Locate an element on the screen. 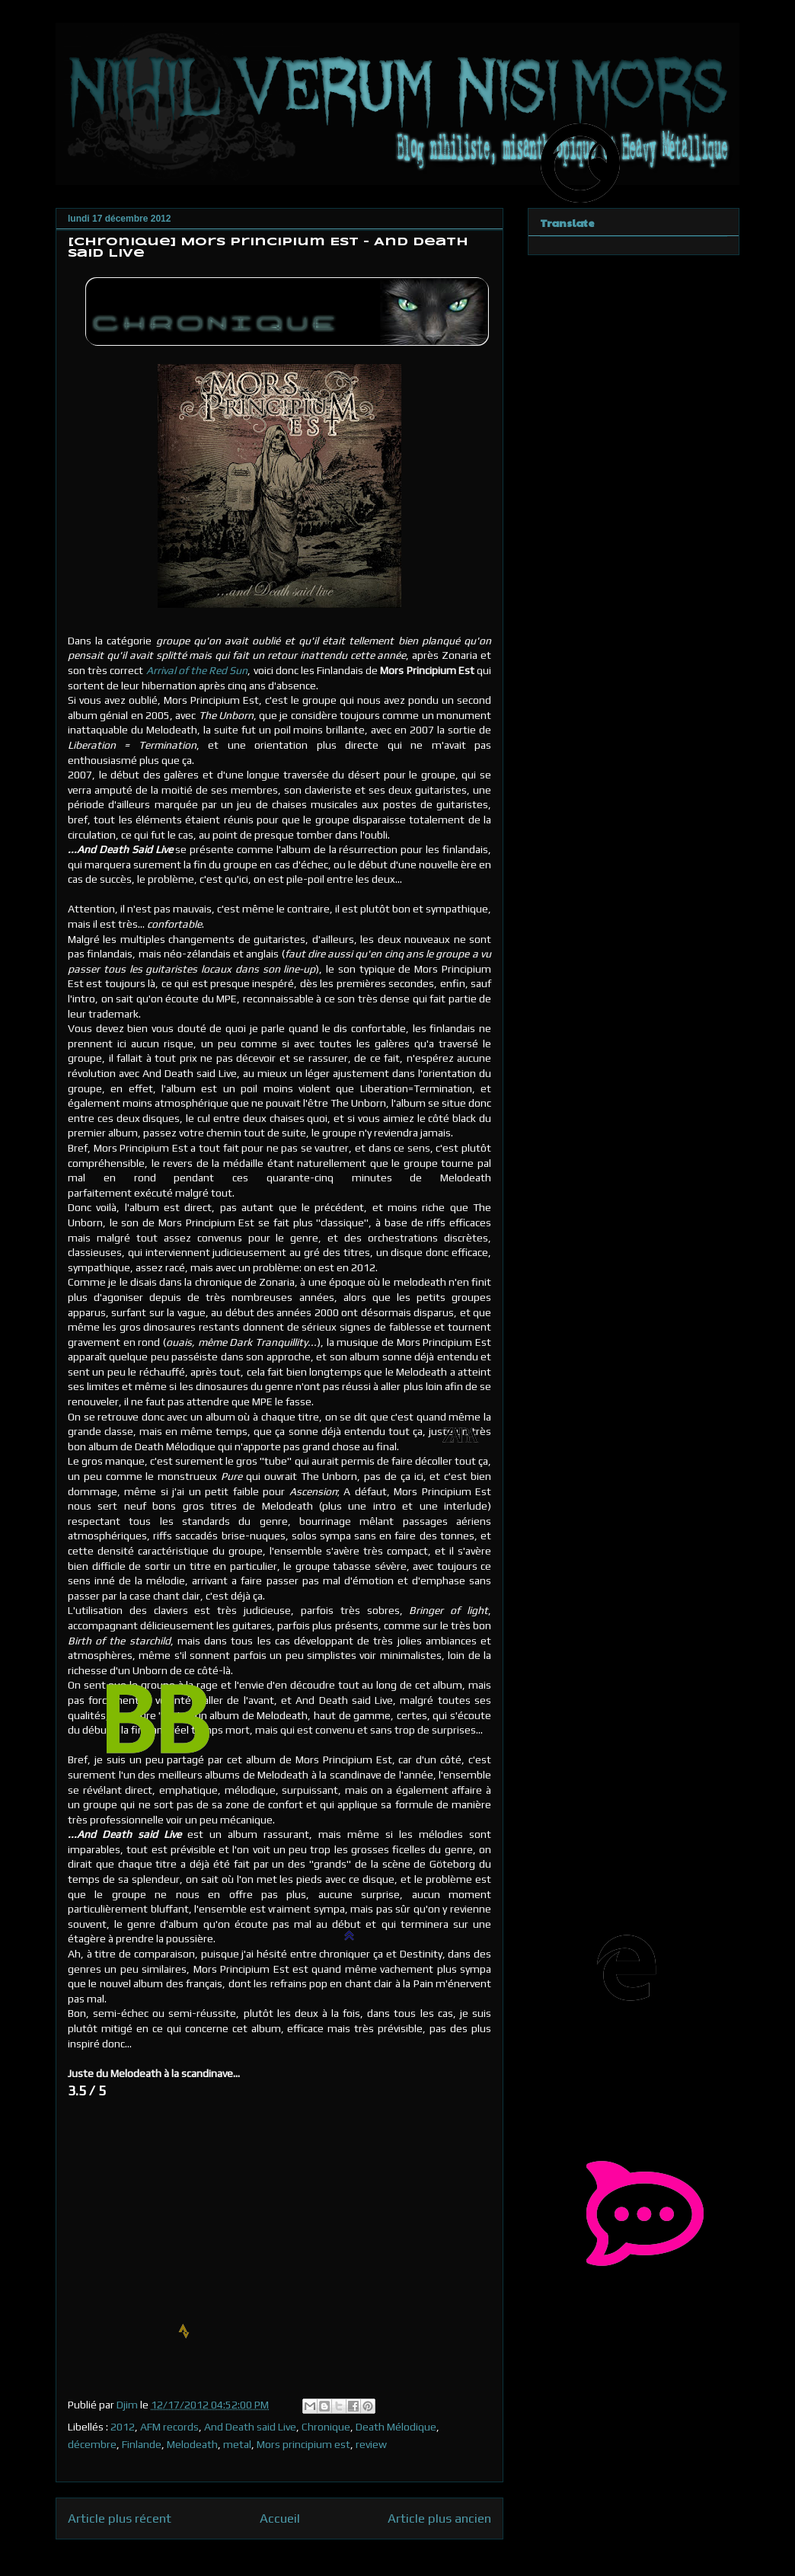  eagle app logo is located at coordinates (580, 163).